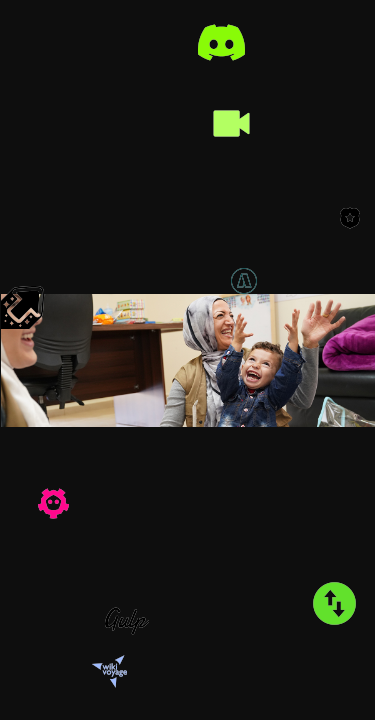 This screenshot has height=720, width=375. What do you see at coordinates (350, 218) in the screenshot?
I see `indicates law enforcement or security-related content` at bounding box center [350, 218].